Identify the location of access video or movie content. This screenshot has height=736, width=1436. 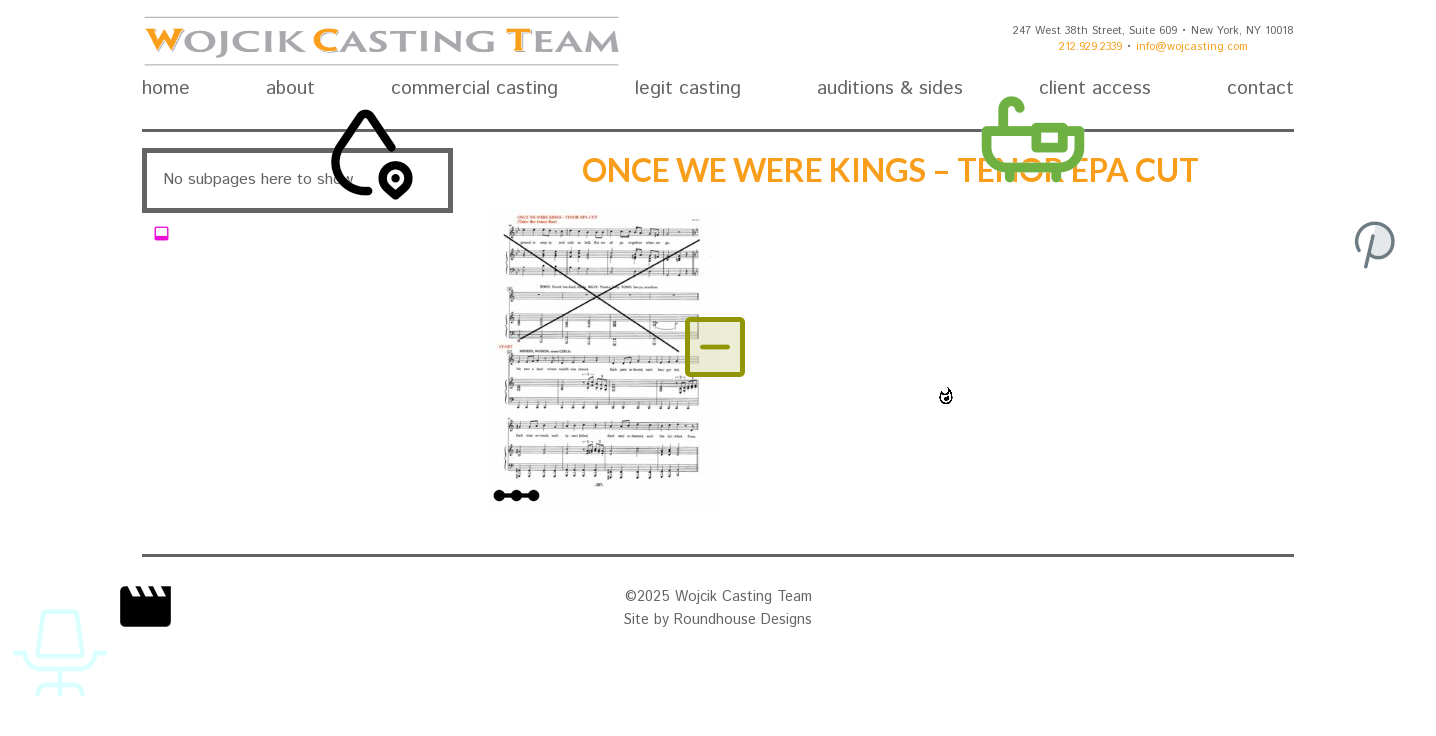
(145, 606).